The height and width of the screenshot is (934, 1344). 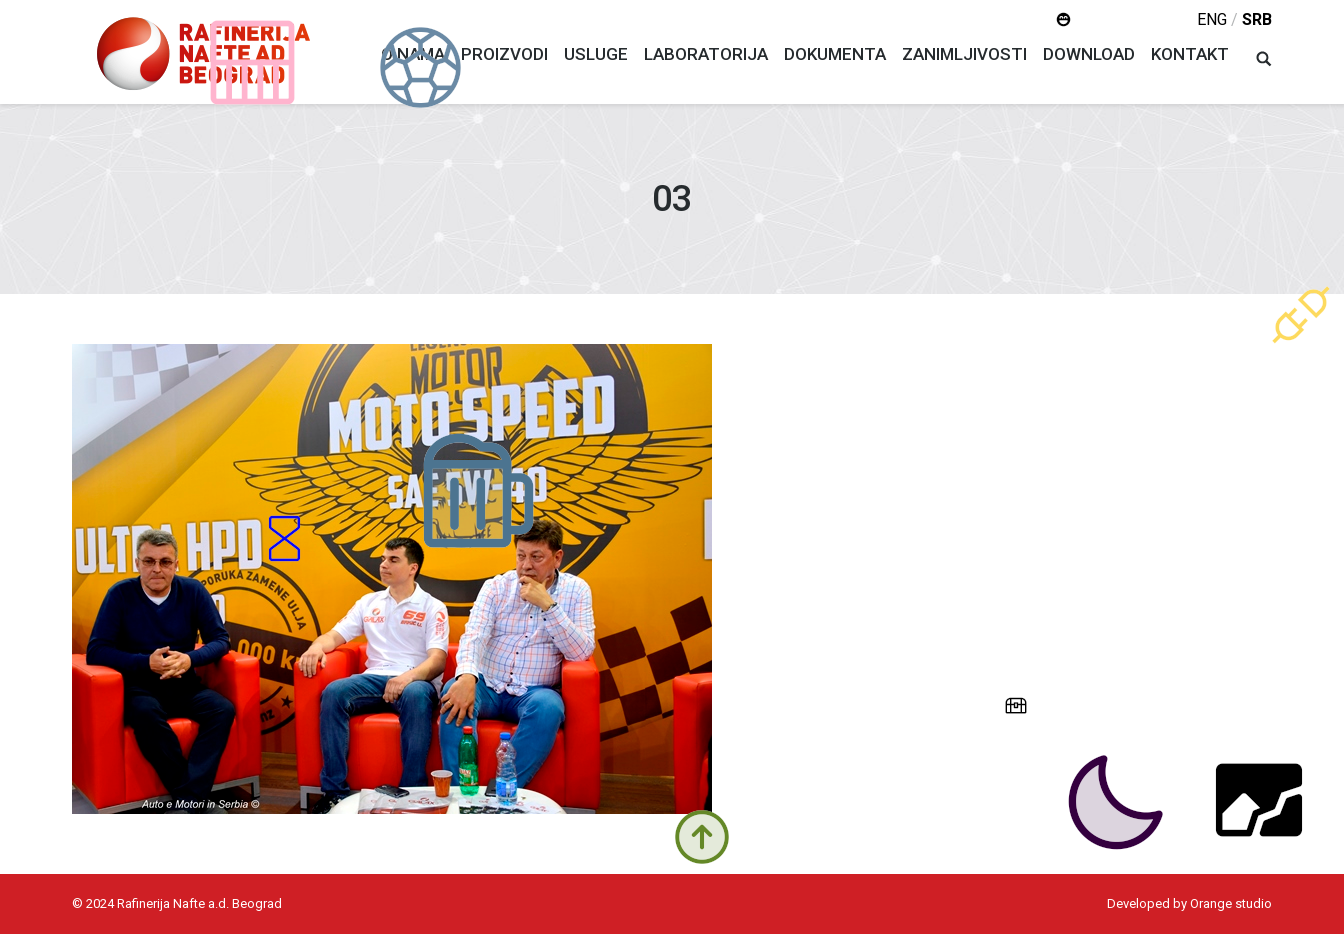 What do you see at coordinates (1259, 800) in the screenshot?
I see `indicates a broken or corrupted image file` at bounding box center [1259, 800].